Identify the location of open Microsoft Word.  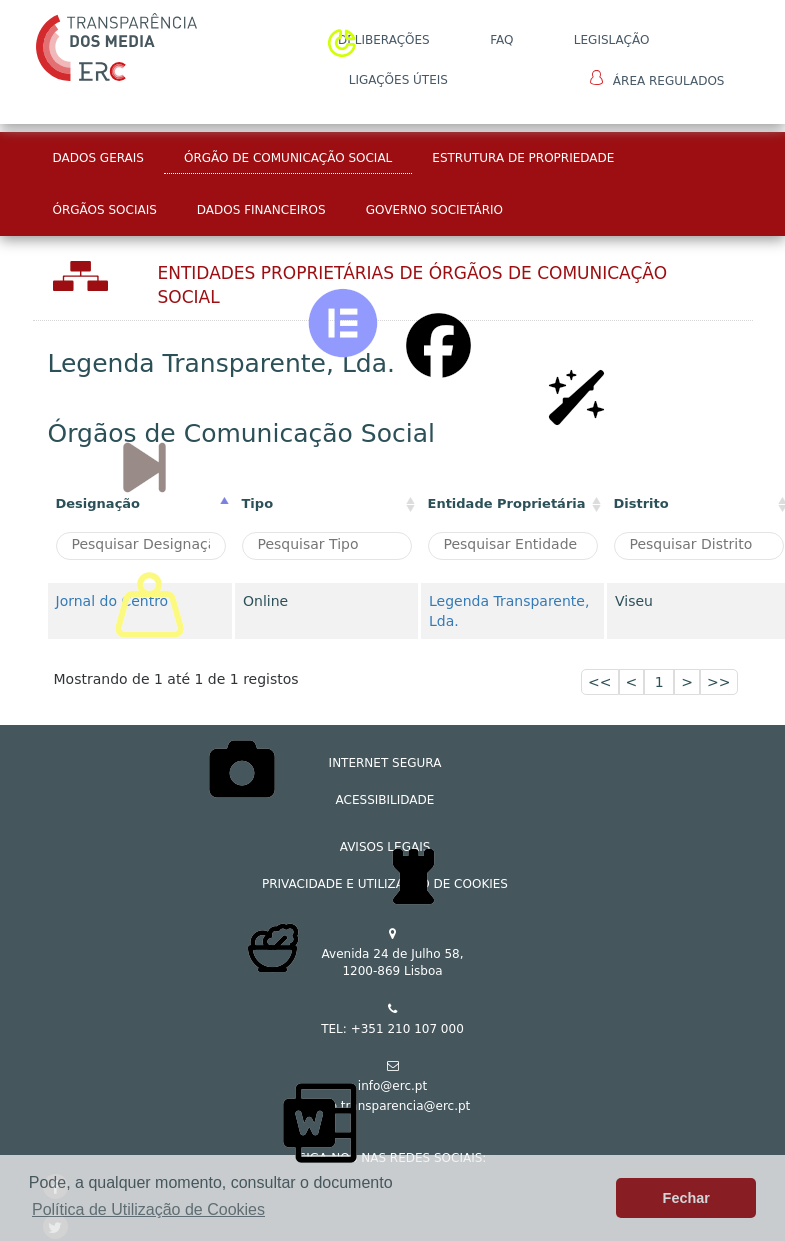
(323, 1123).